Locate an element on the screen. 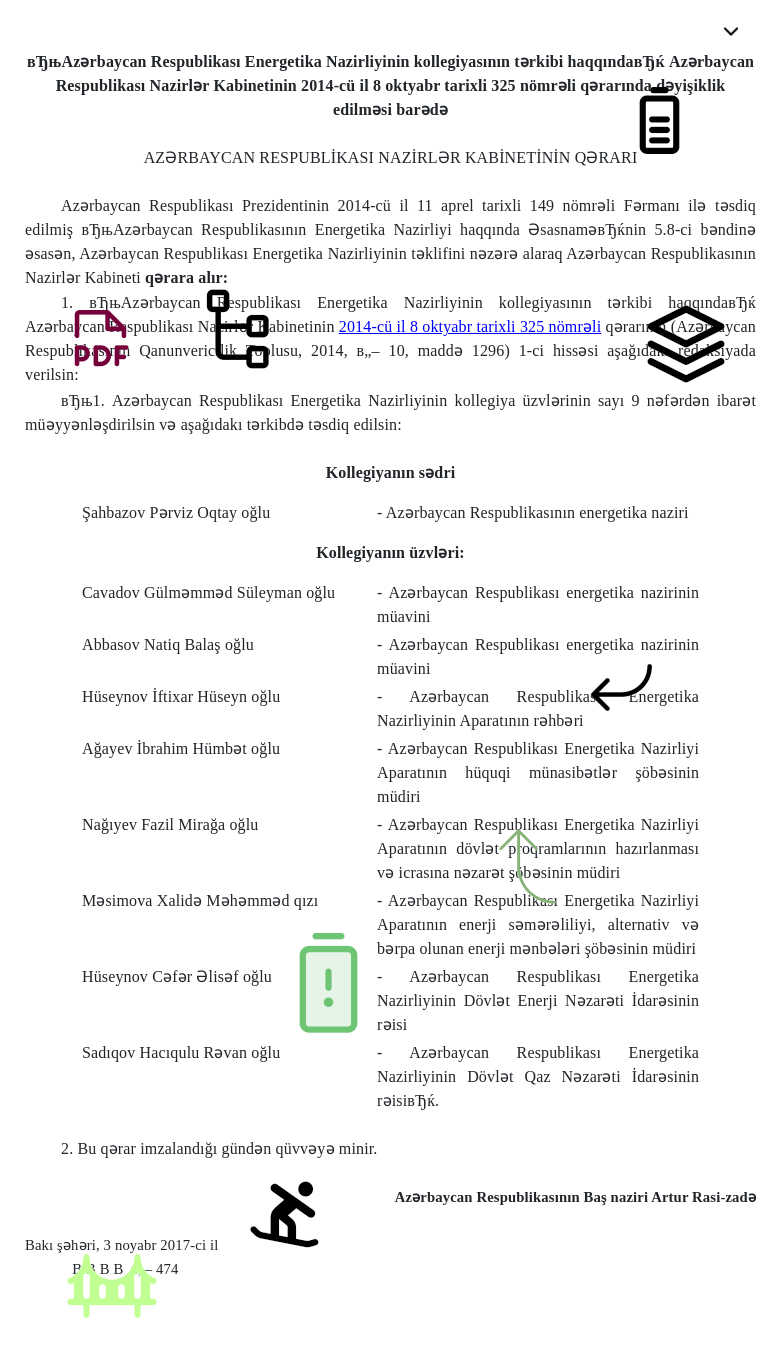 The width and height of the screenshot is (781, 1345). indicates high battery level is located at coordinates (659, 120).